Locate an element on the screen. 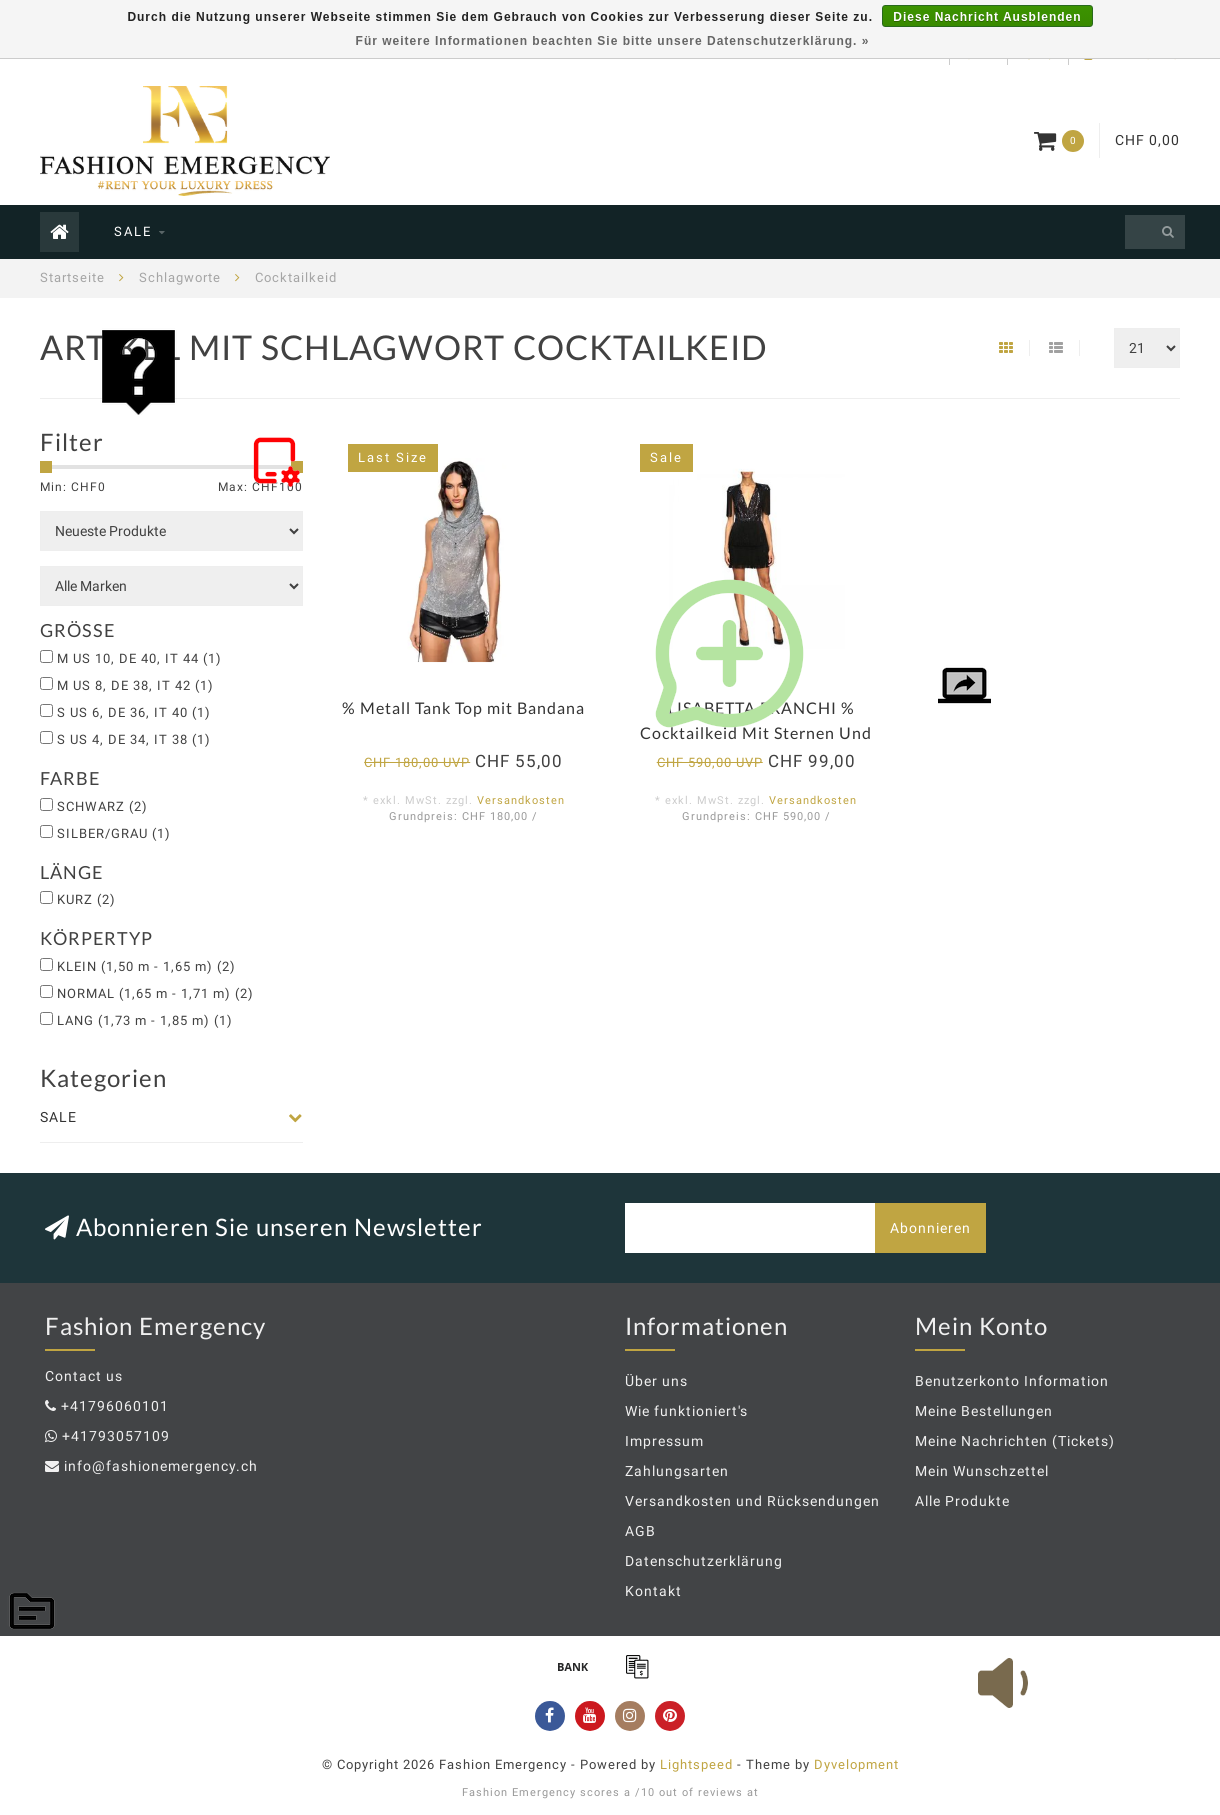  access tablet device settings is located at coordinates (274, 460).